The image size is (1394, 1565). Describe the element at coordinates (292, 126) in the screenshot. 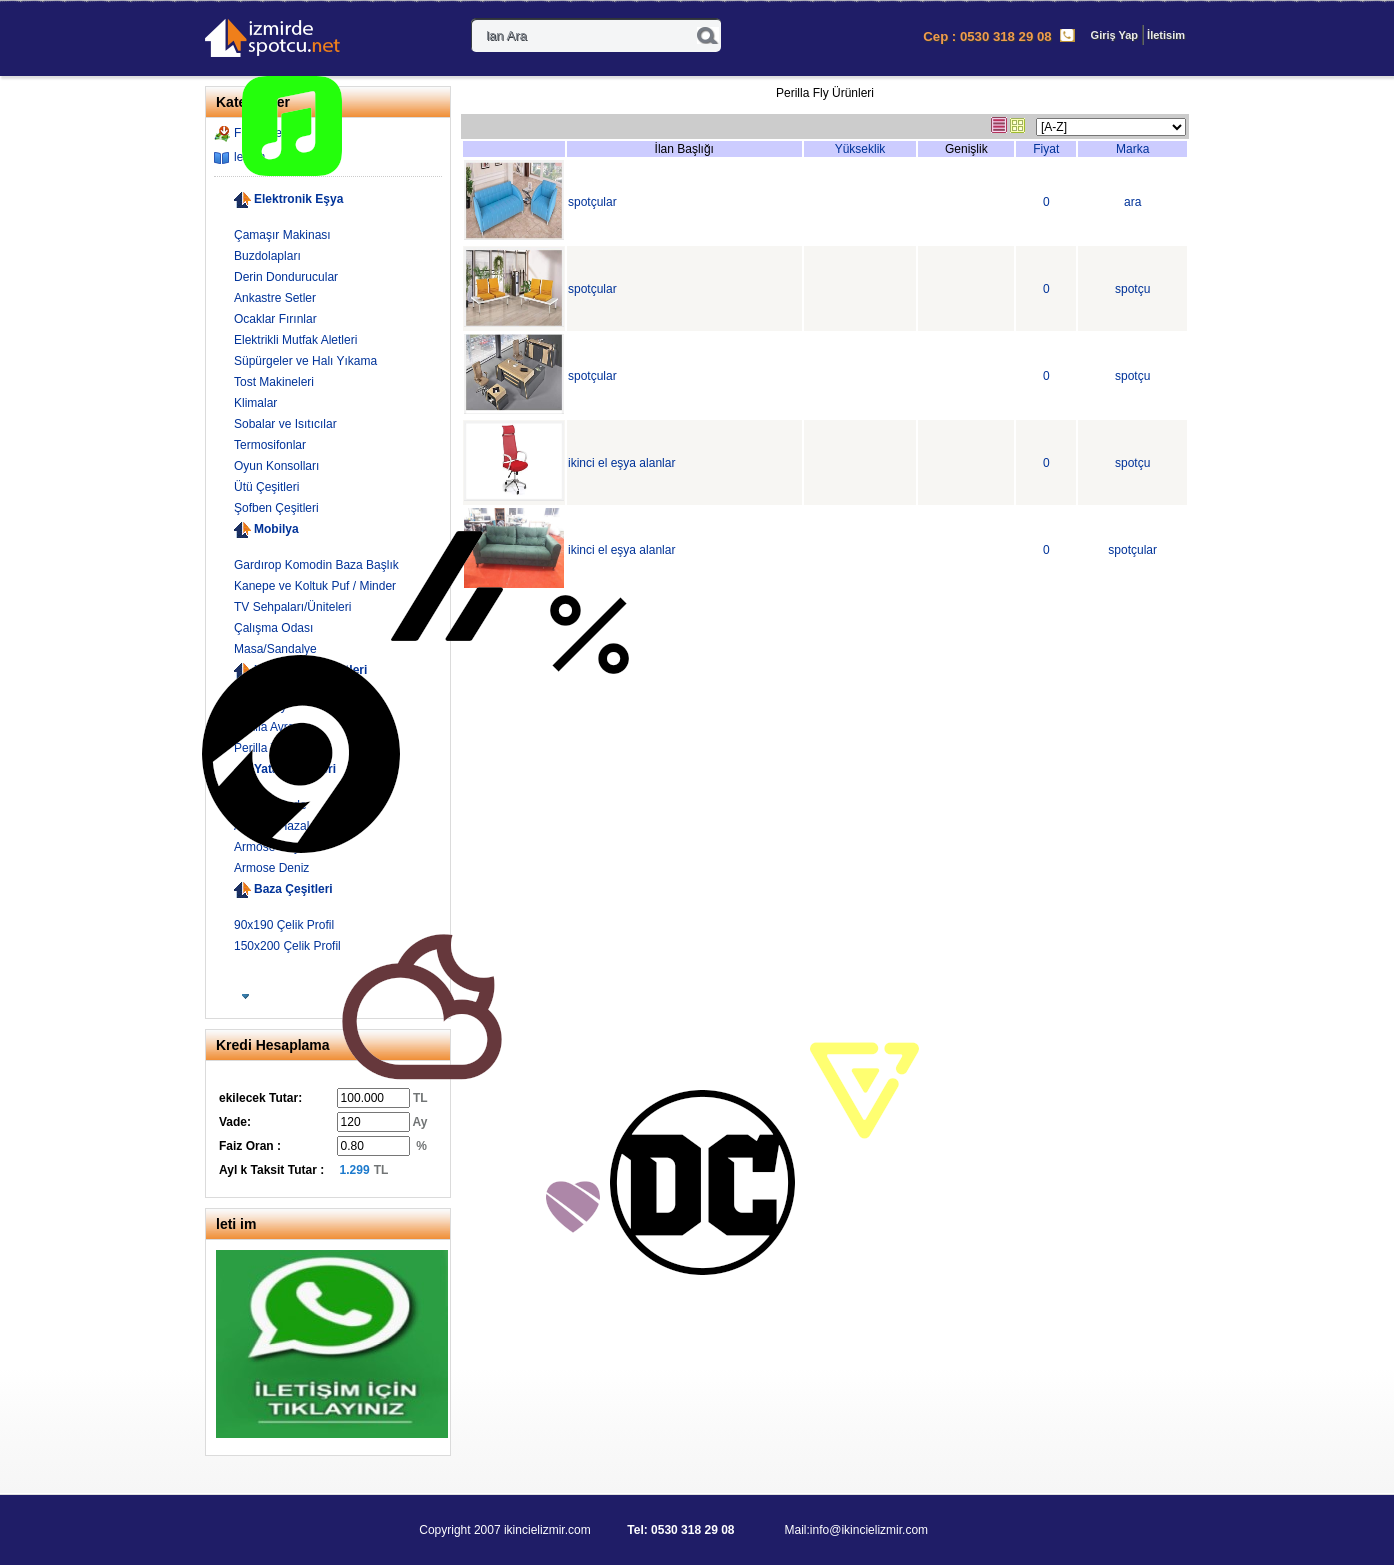

I see `open apple music` at that location.